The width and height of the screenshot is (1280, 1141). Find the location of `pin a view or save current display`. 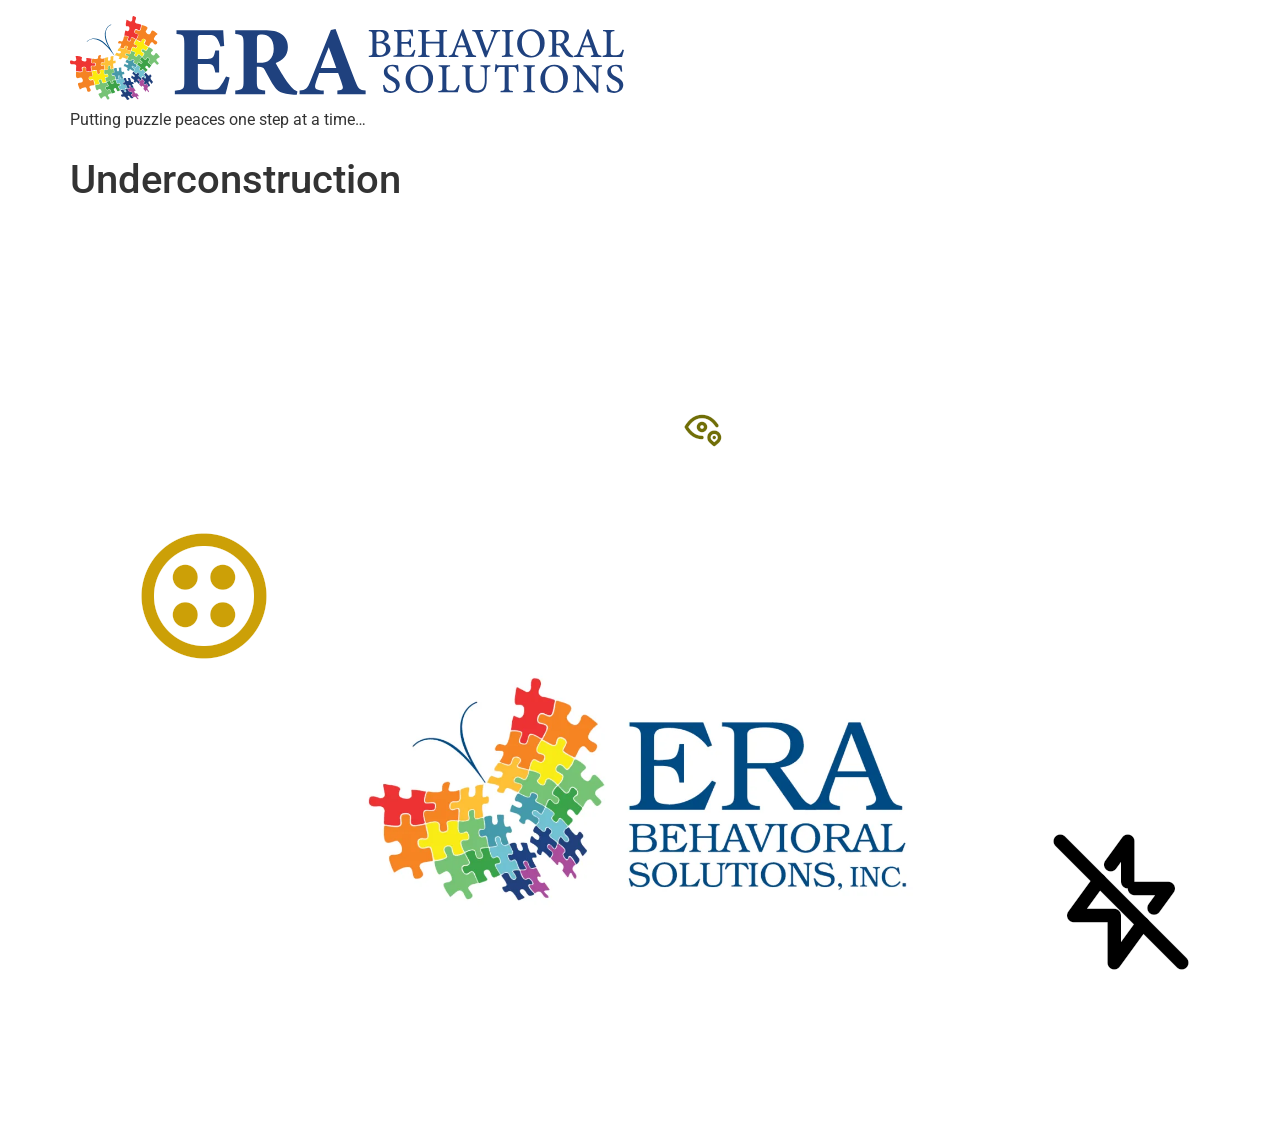

pin a view or save current display is located at coordinates (702, 427).